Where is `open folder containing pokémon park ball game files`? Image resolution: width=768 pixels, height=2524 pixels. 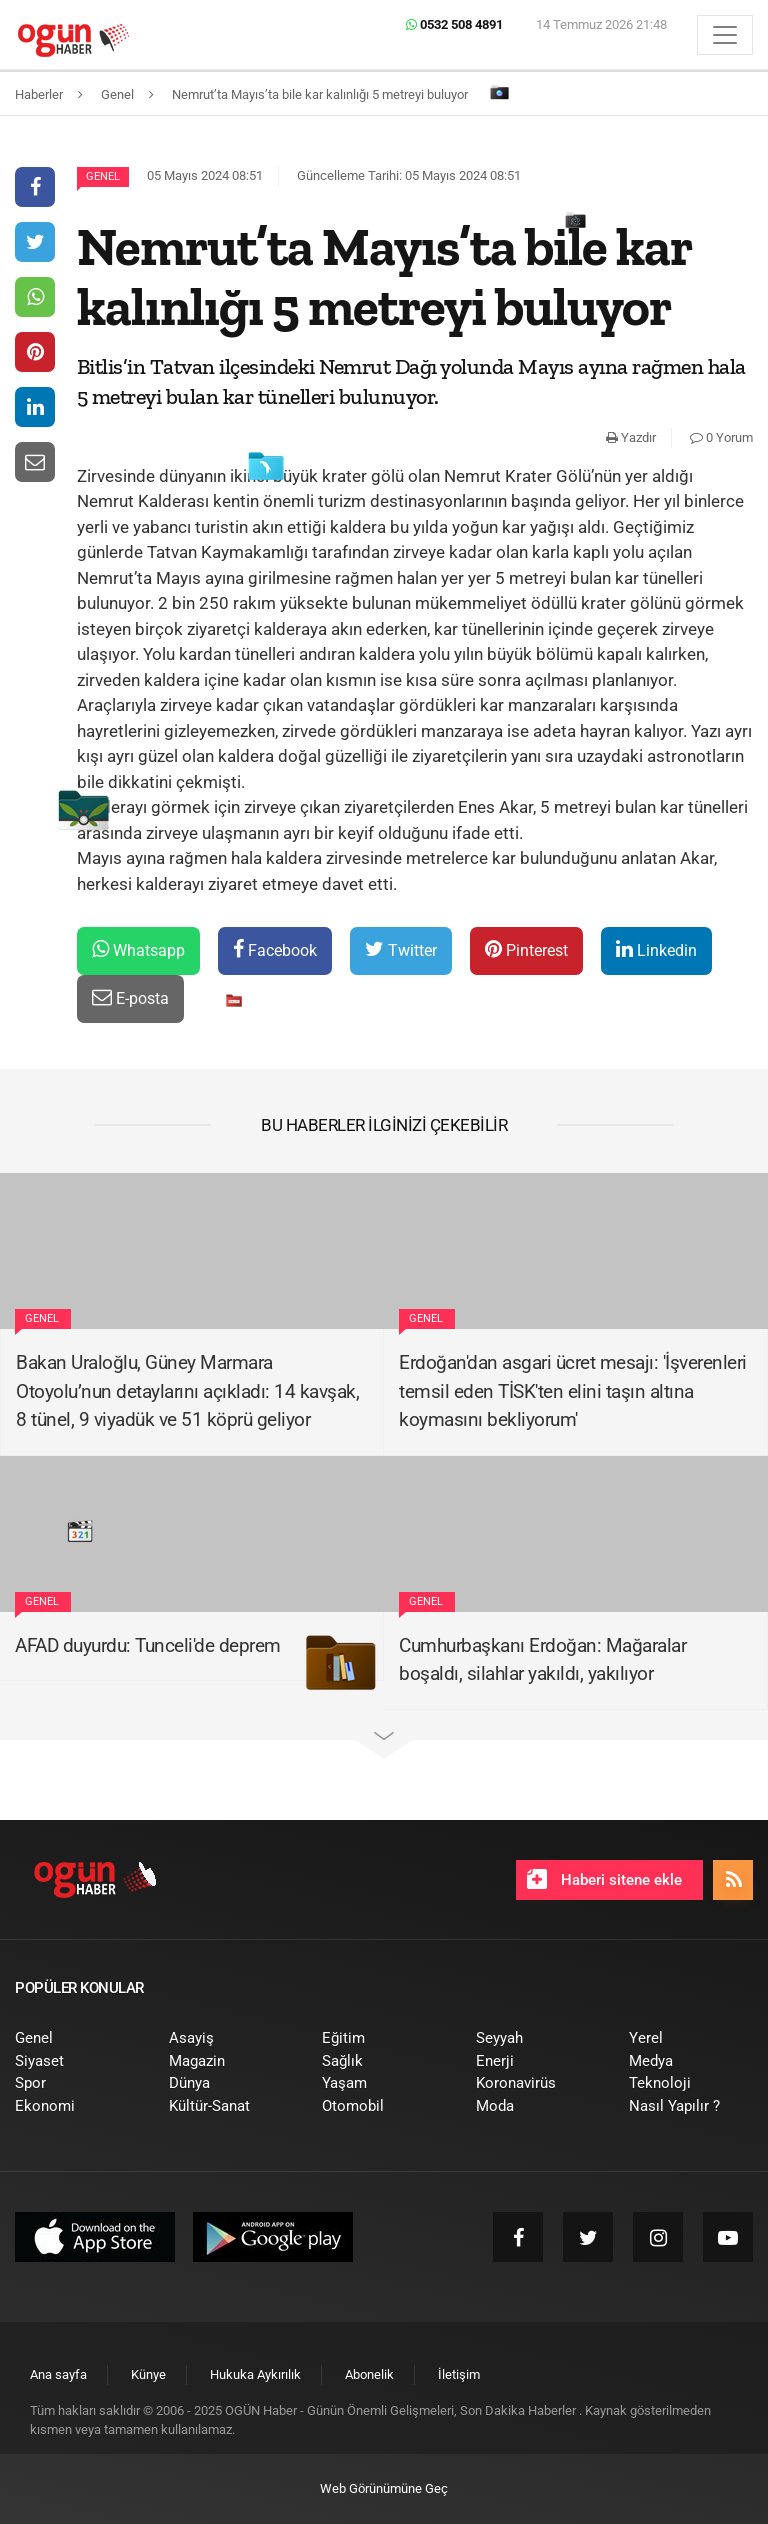 open folder containing pokémon park ball game files is located at coordinates (83, 811).